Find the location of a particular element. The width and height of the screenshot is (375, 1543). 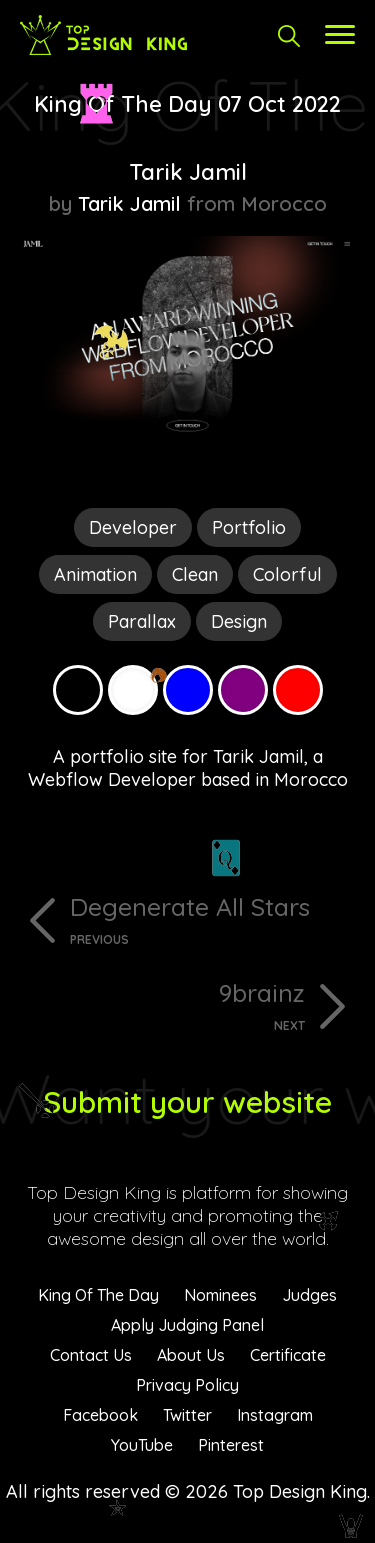

indicates a winner or top performer is located at coordinates (351, 1526).